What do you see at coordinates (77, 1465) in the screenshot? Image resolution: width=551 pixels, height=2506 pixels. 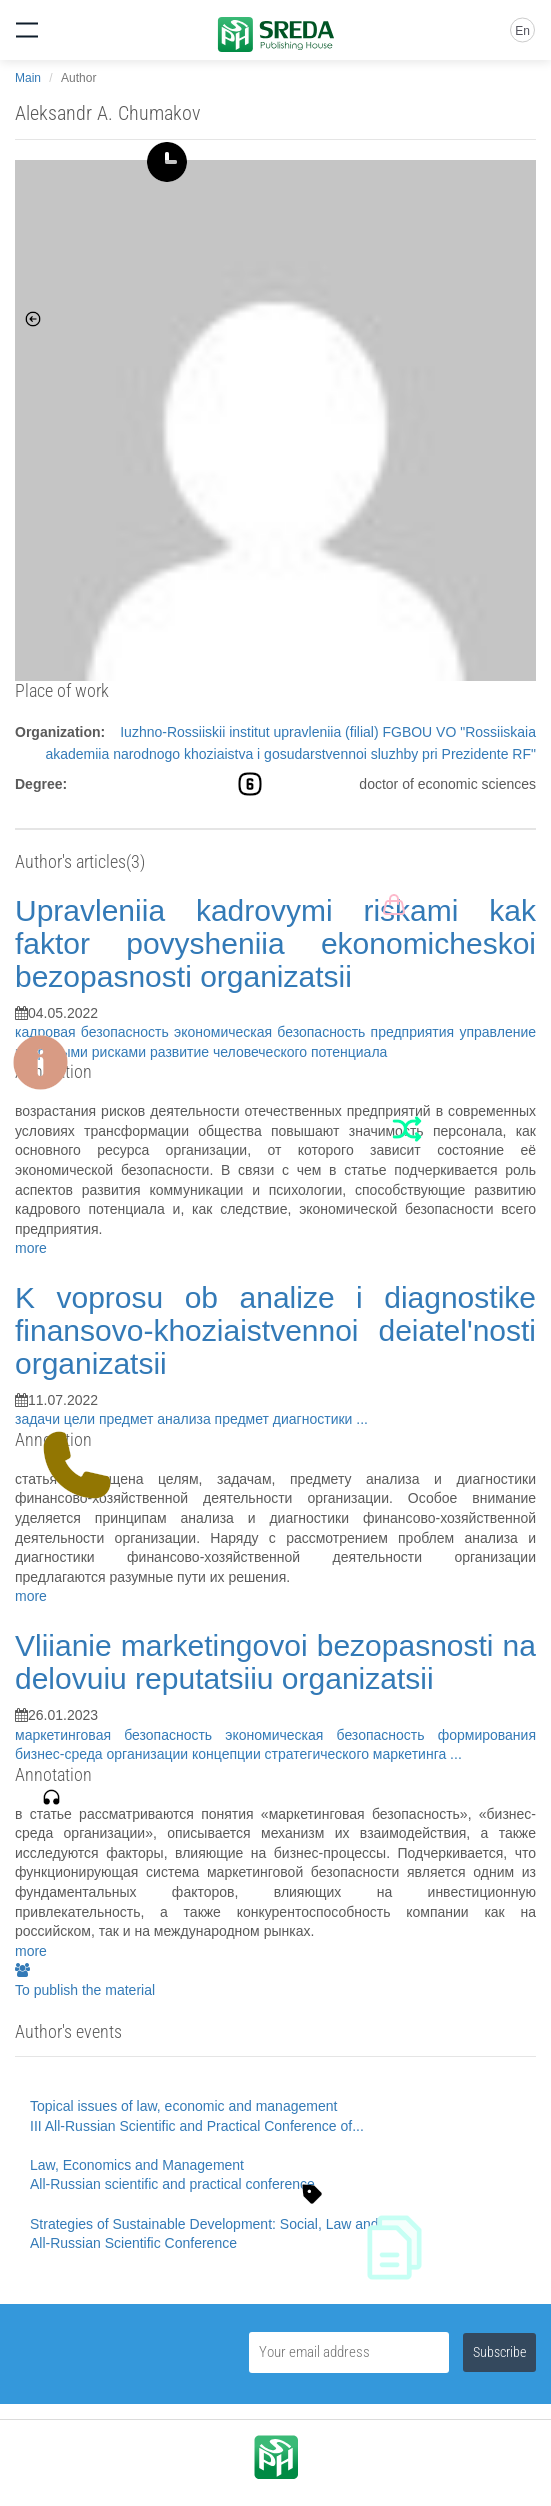 I see `make a phone call` at bounding box center [77, 1465].